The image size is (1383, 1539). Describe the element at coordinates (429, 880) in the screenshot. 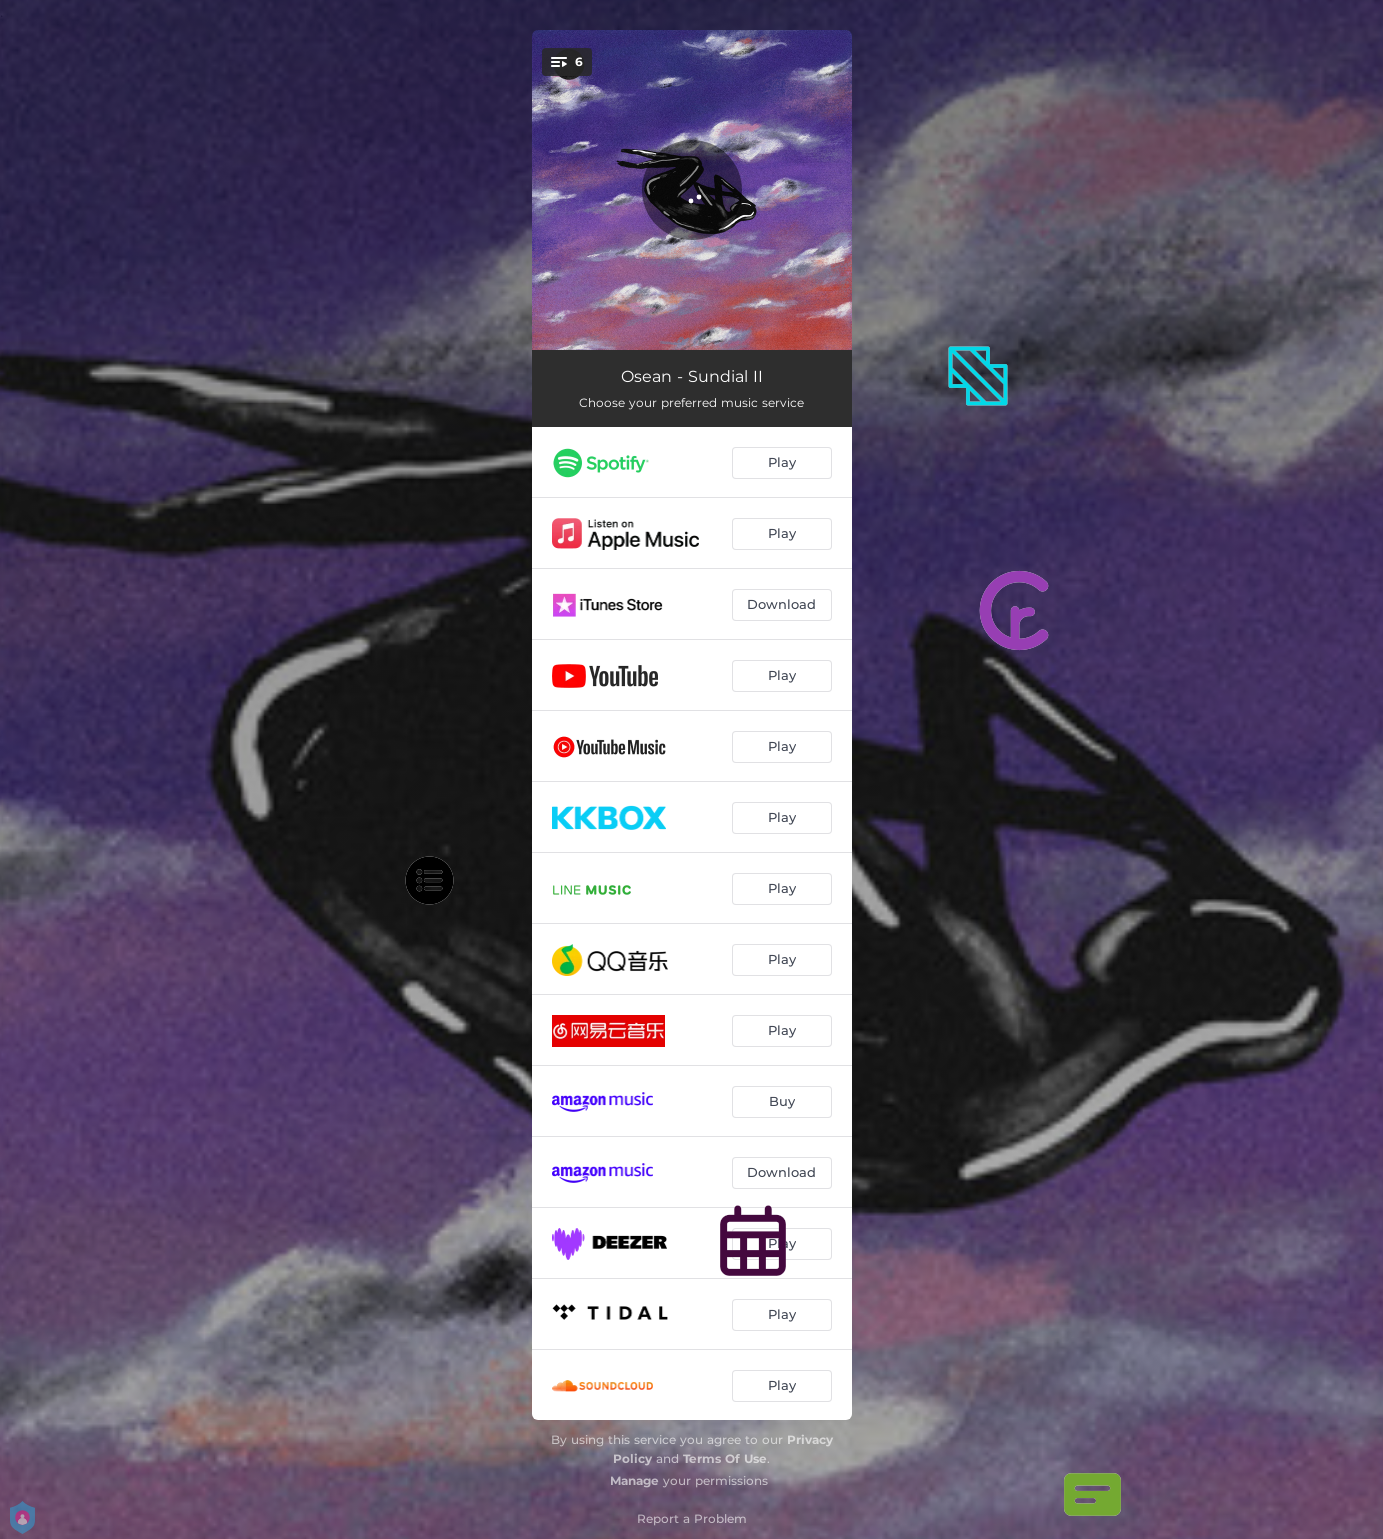

I see `view list or menu options` at that location.